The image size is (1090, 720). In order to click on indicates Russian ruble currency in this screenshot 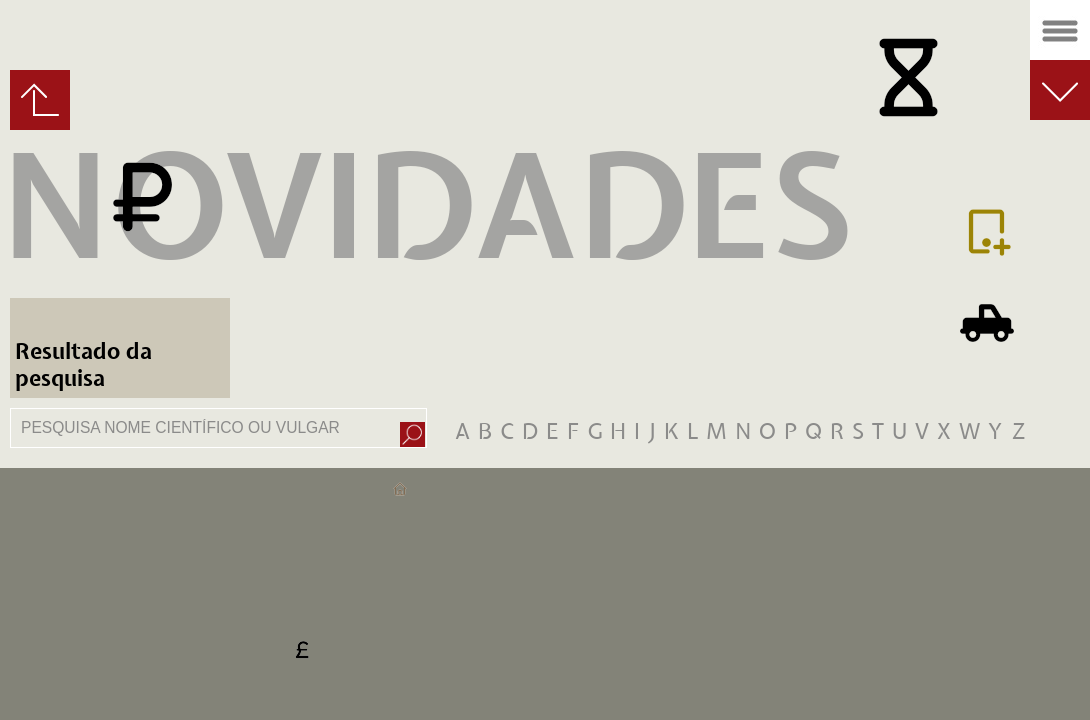, I will do `click(145, 197)`.